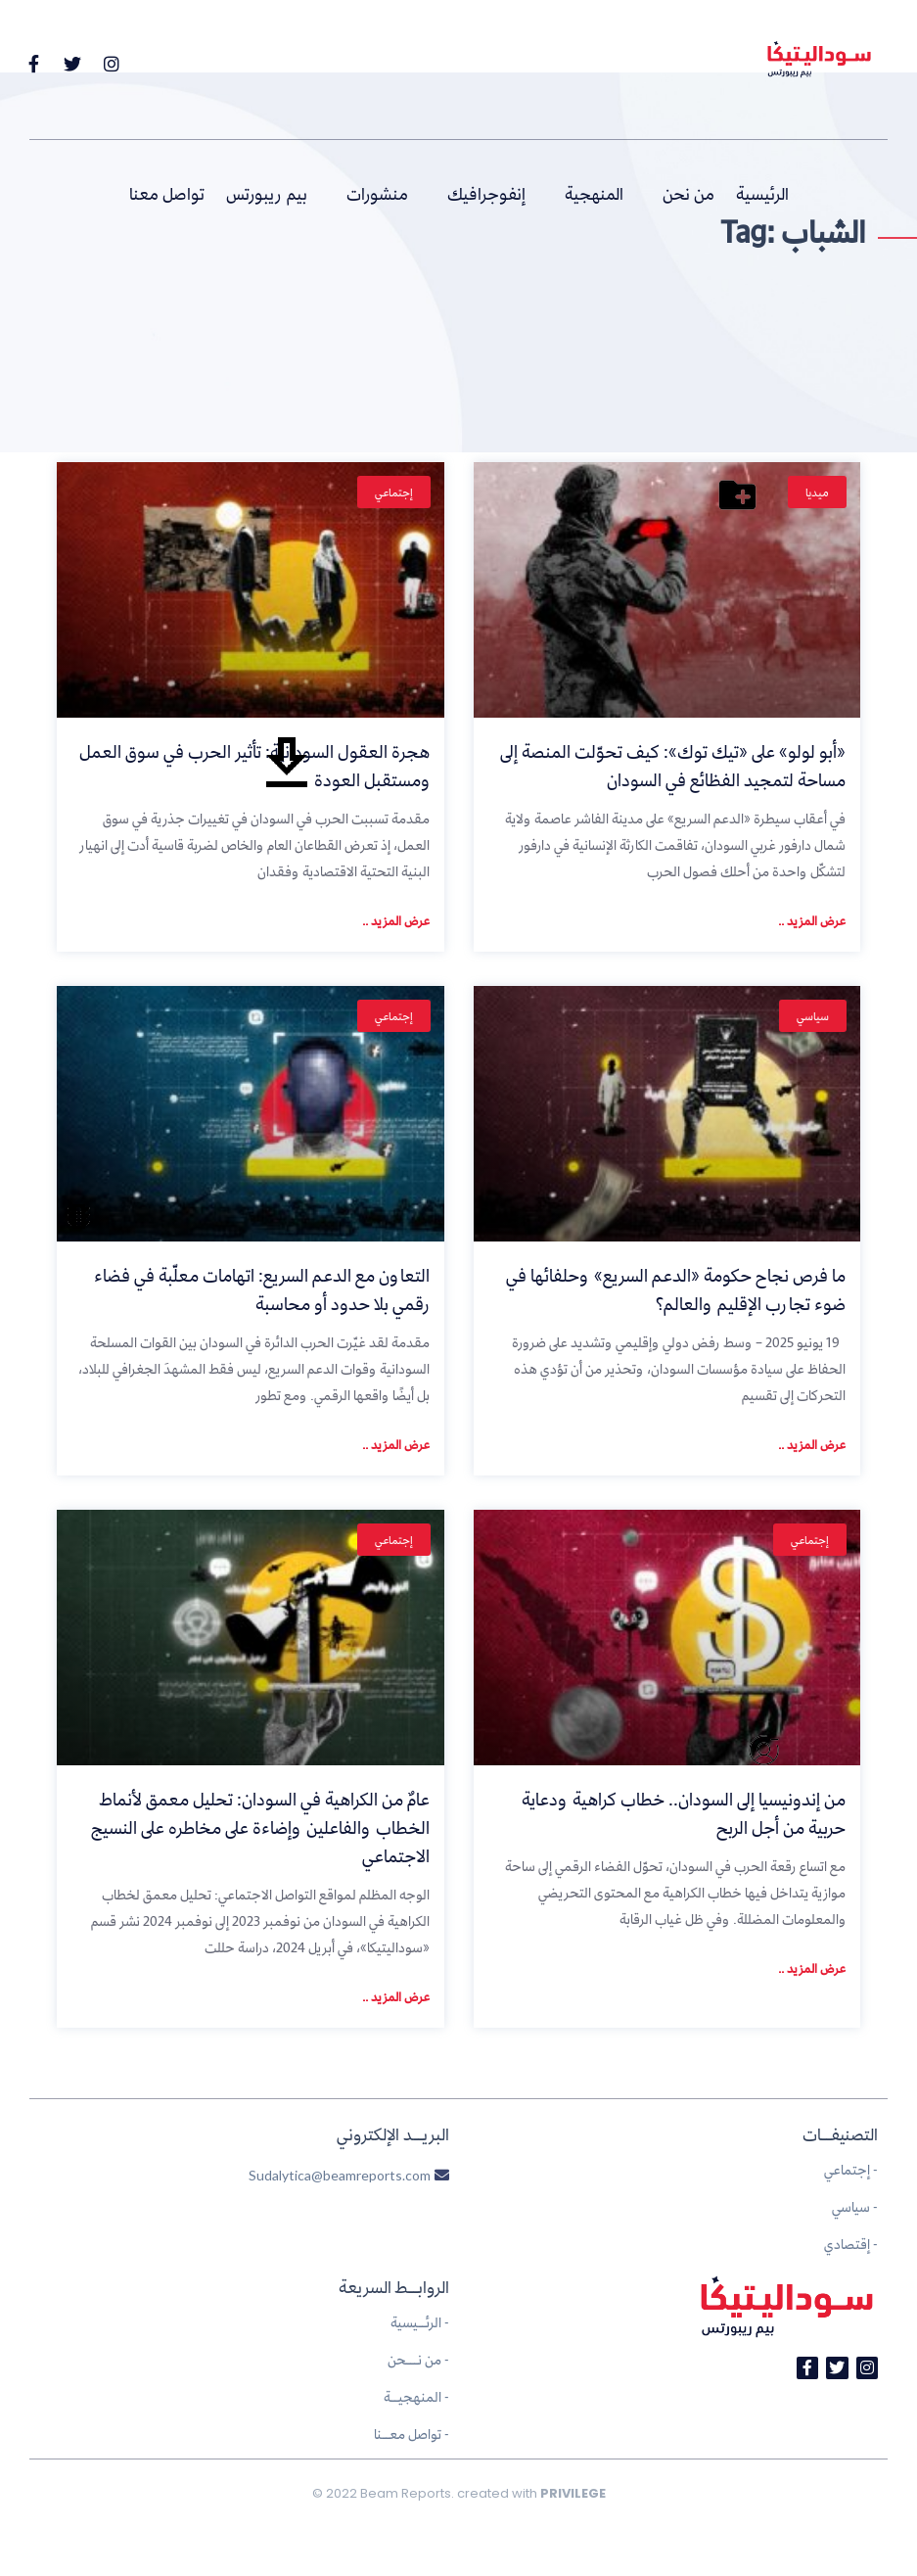 The width and height of the screenshot is (917, 2576). I want to click on create a new folder, so click(737, 494).